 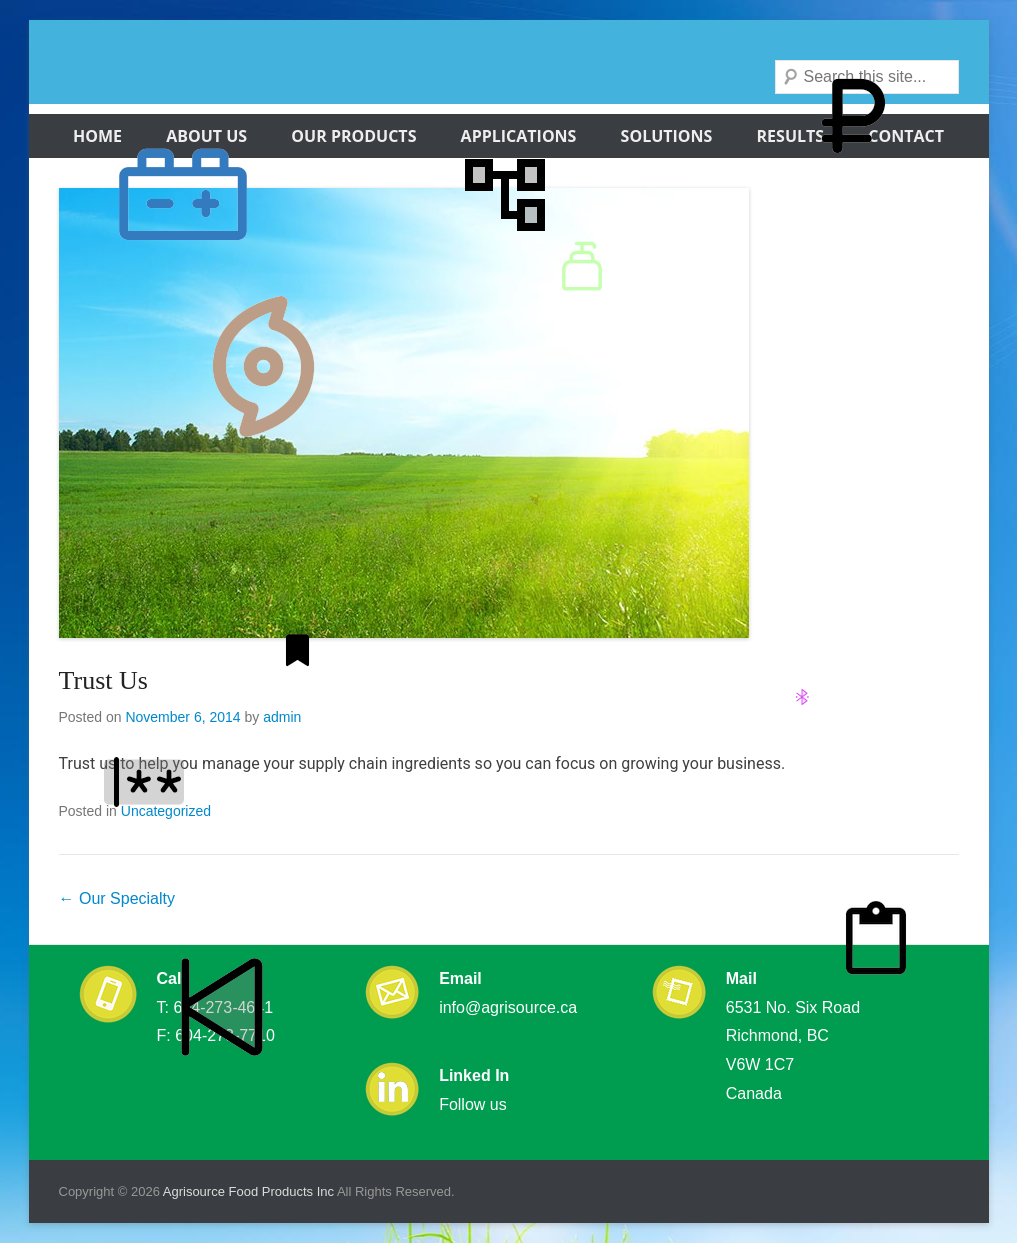 I want to click on skip to previous track, so click(x=222, y=1007).